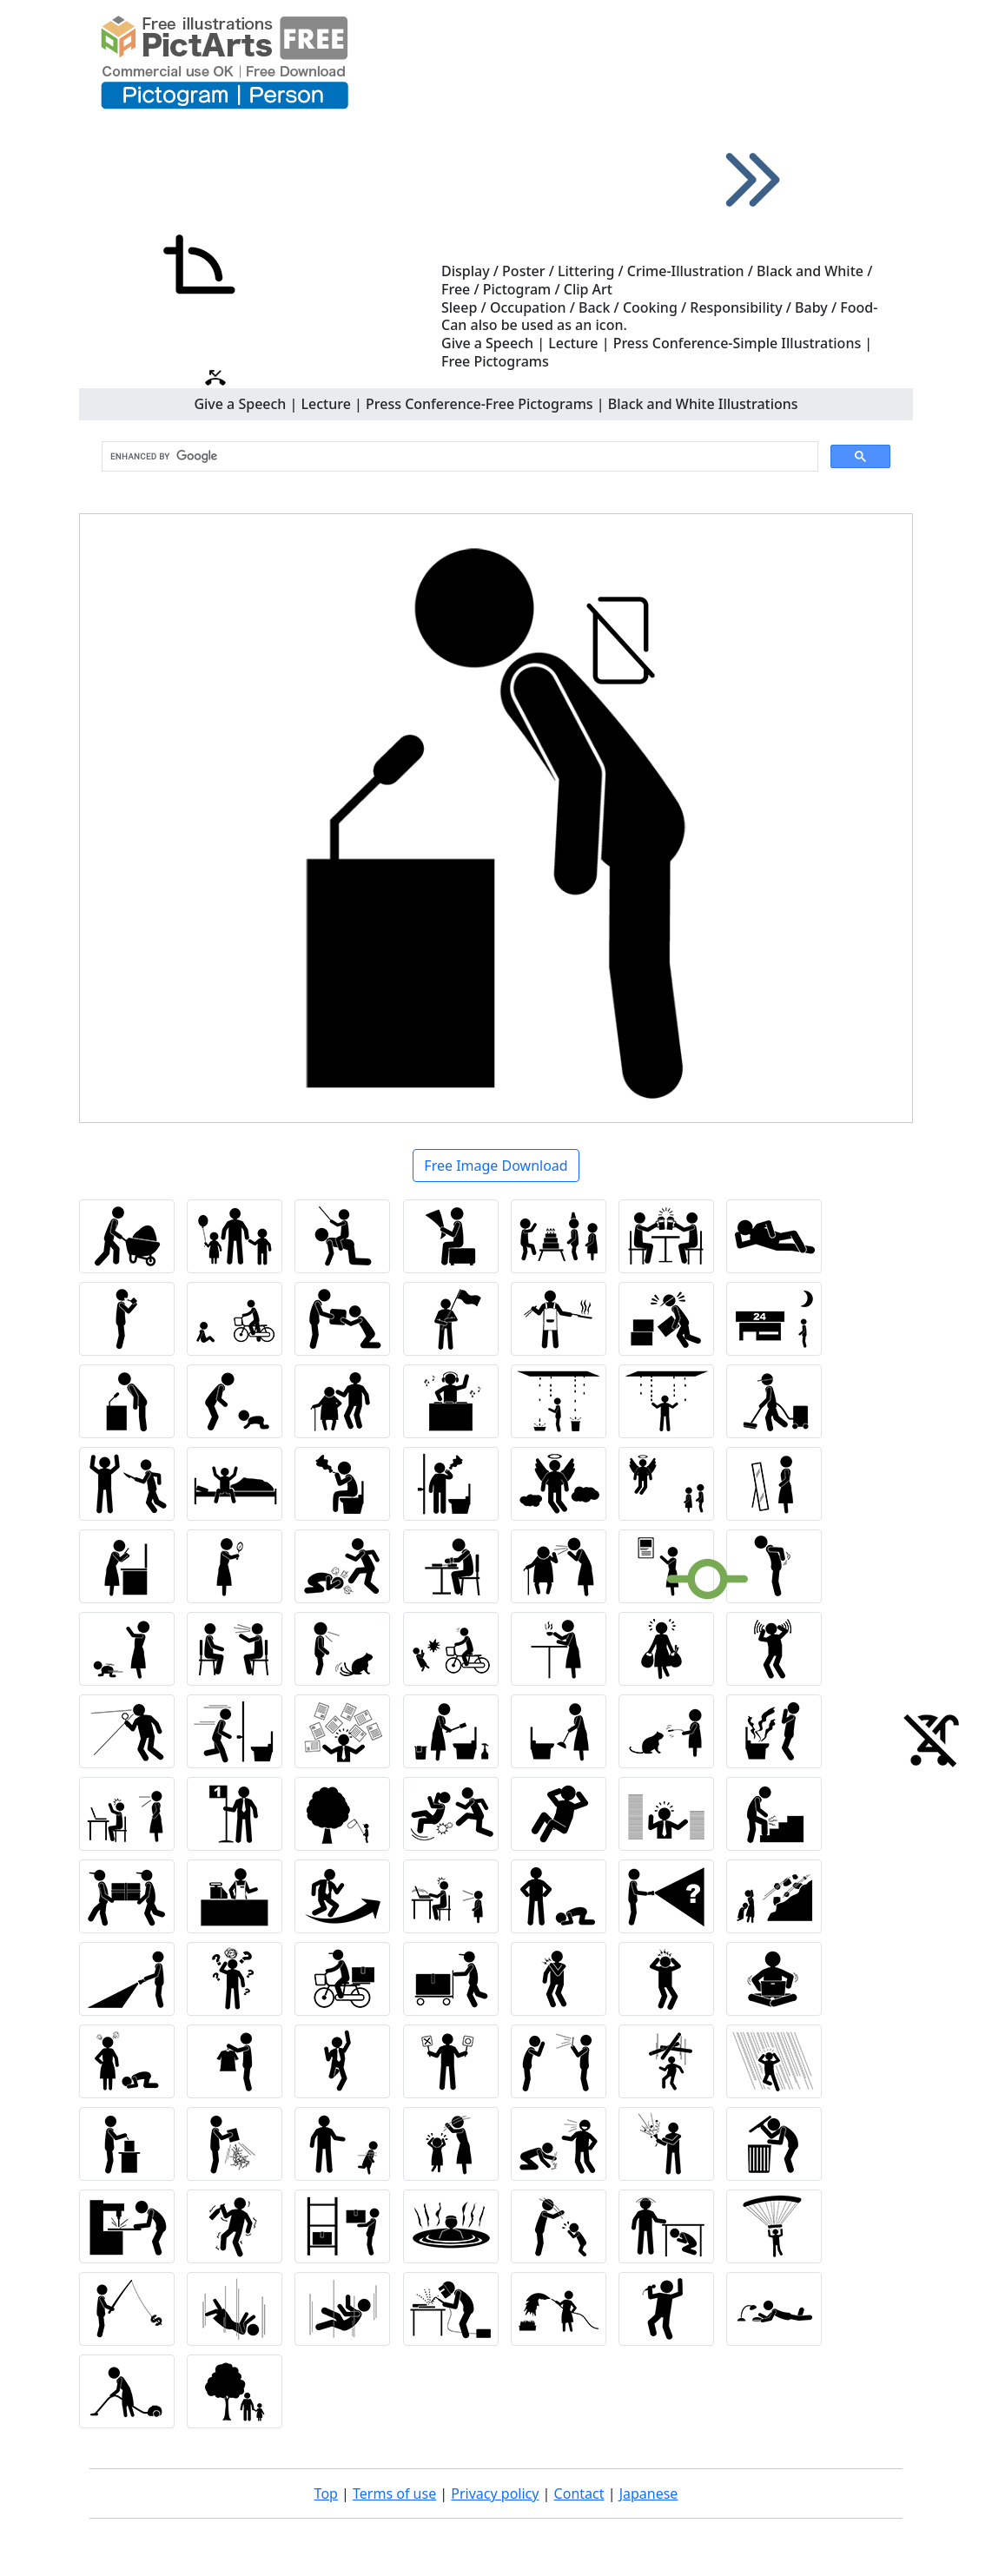  I want to click on skip forward or advance to next item, so click(751, 180).